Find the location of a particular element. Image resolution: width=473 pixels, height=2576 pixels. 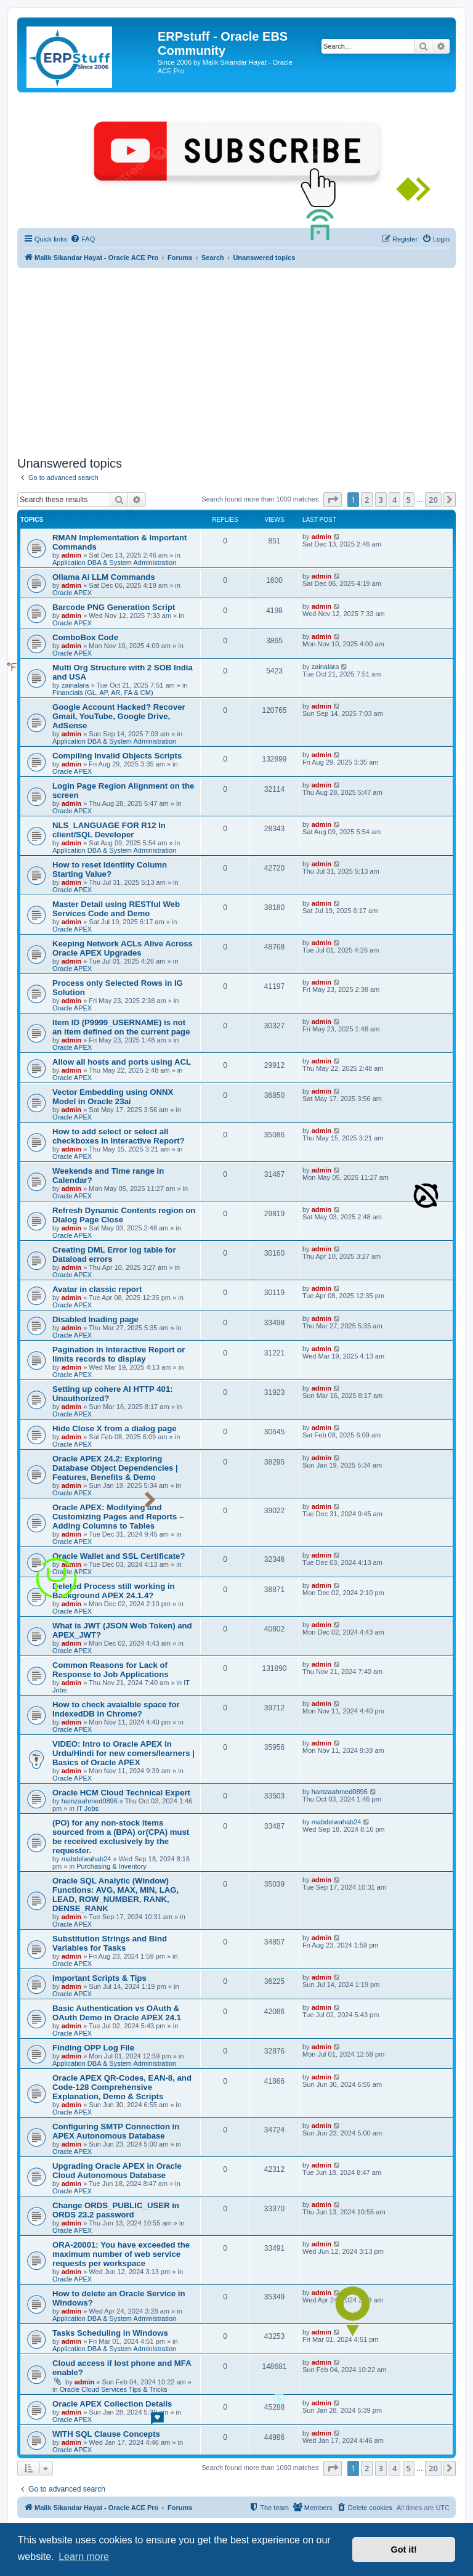

view notifications is located at coordinates (426, 1195).